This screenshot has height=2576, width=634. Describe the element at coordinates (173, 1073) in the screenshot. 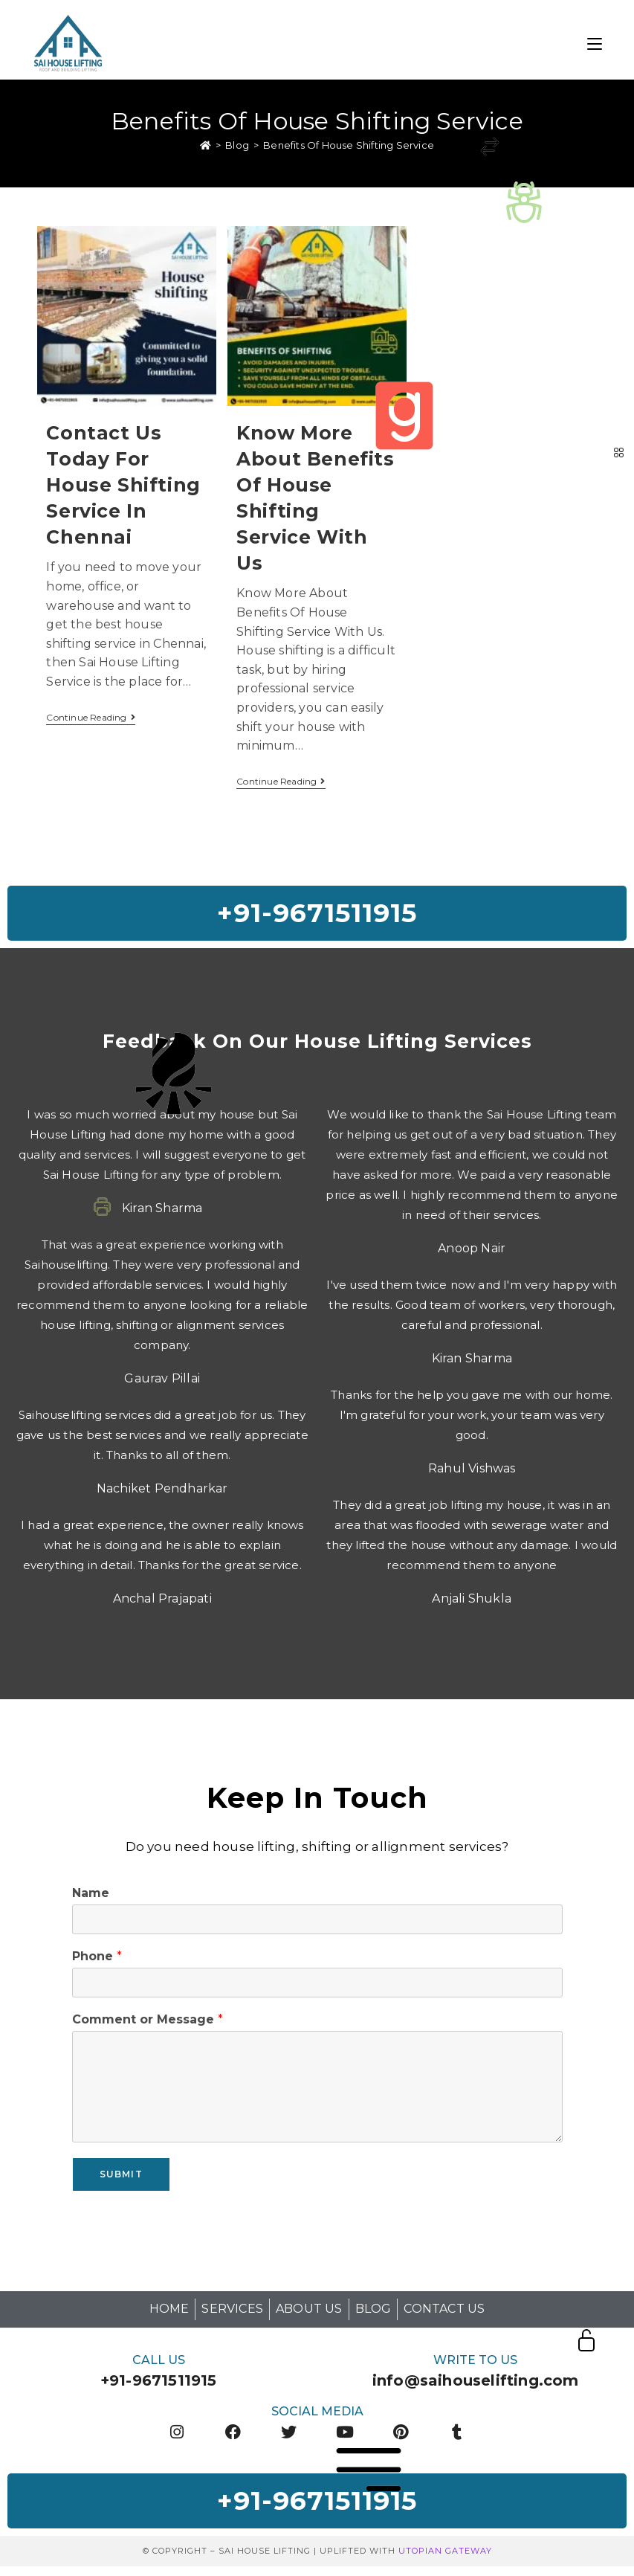

I see `access camping or outdoor activity features` at that location.